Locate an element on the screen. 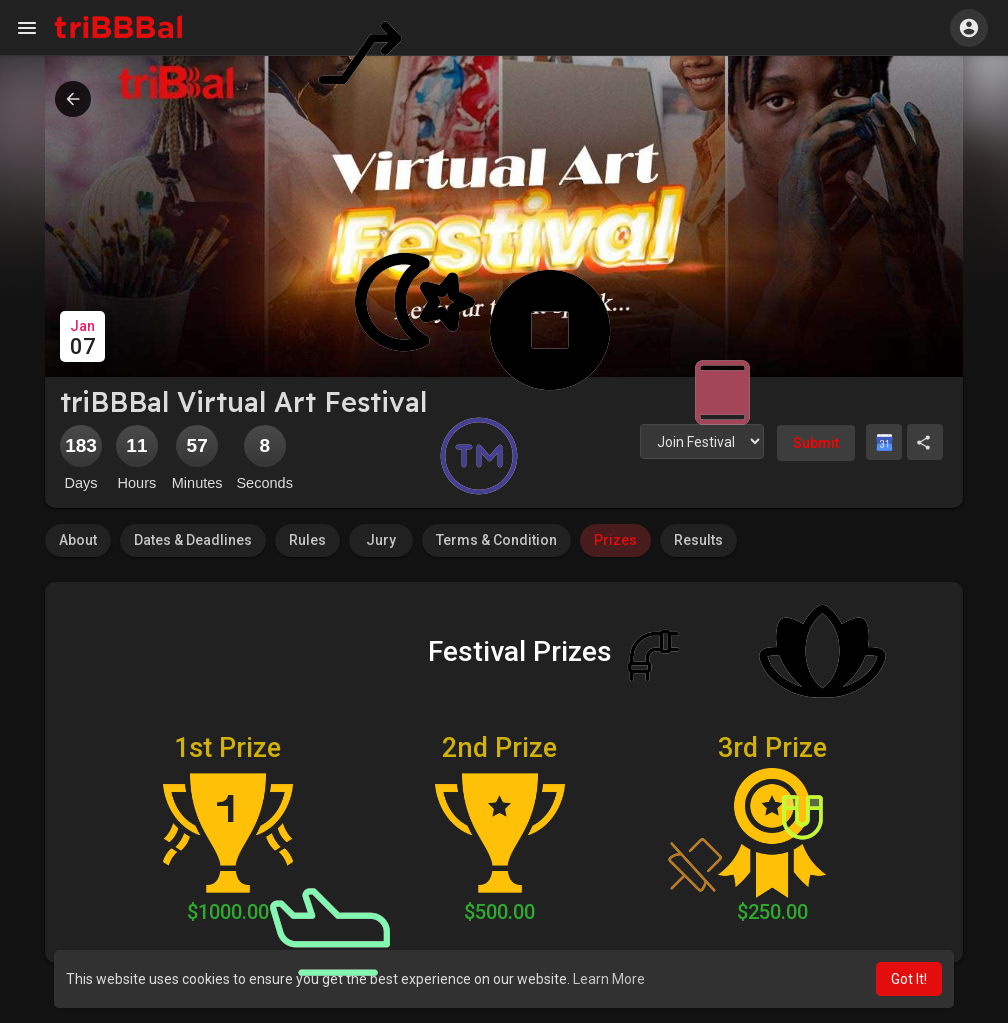 The width and height of the screenshot is (1008, 1023). indicates flight mode is active is located at coordinates (330, 928).